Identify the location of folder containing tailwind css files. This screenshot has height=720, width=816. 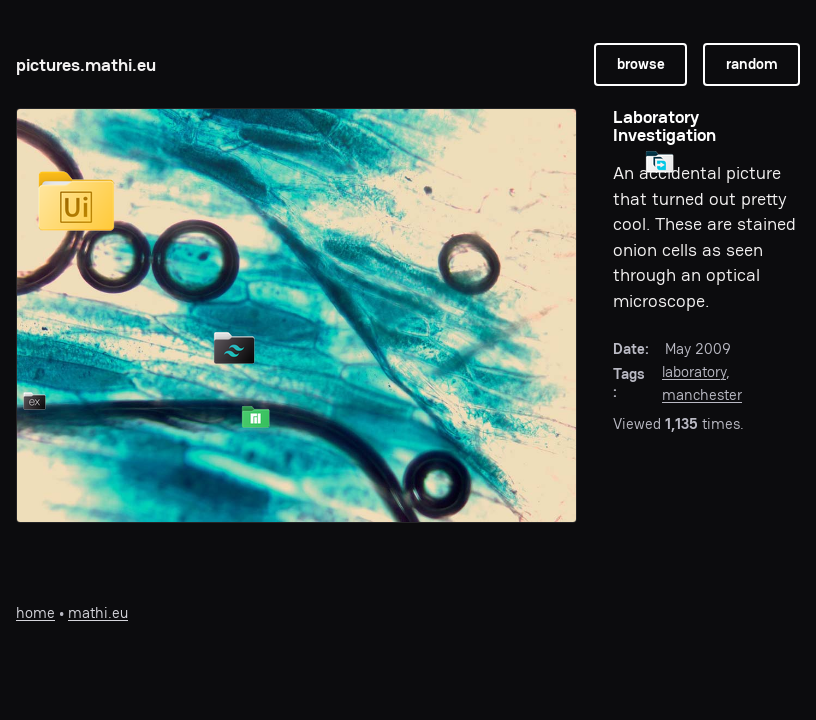
(234, 349).